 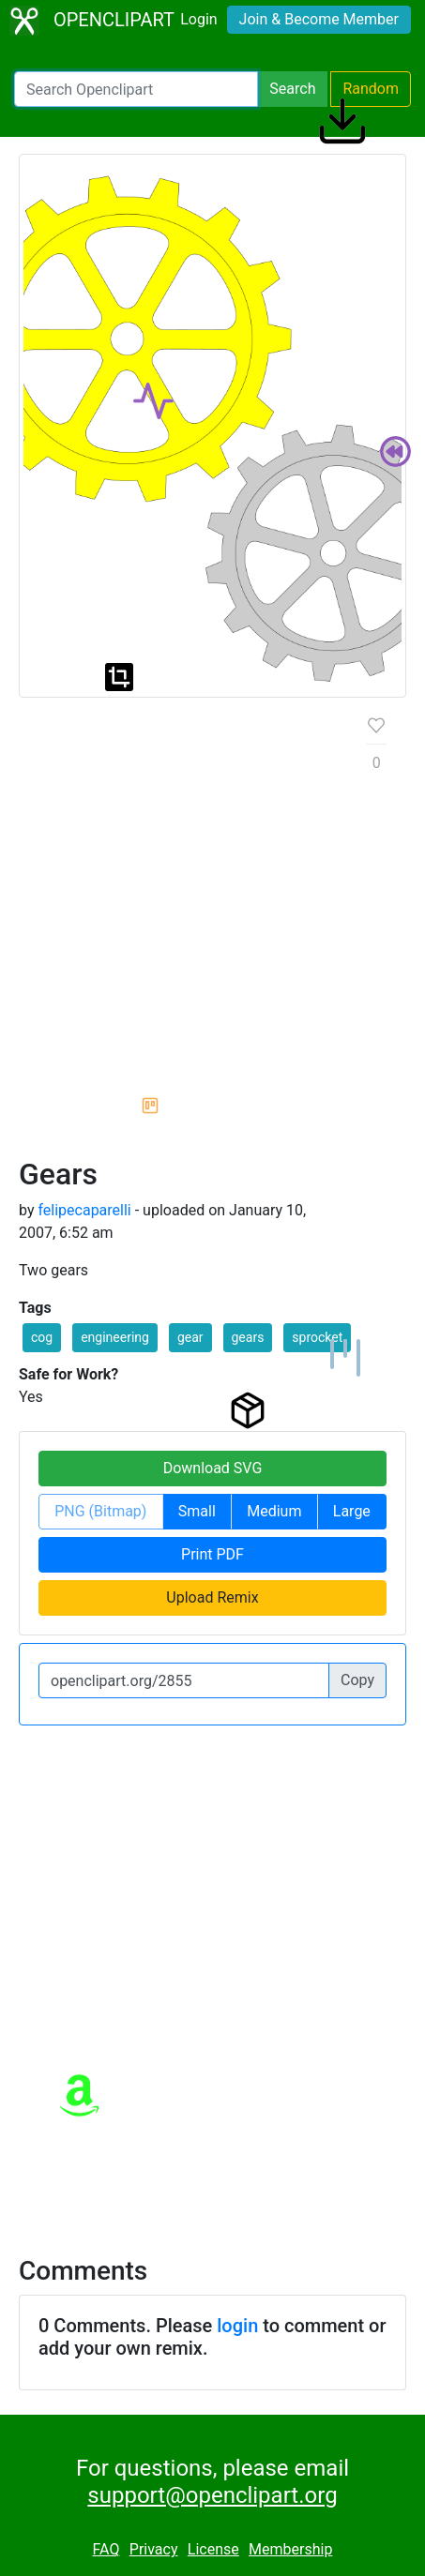 What do you see at coordinates (119, 677) in the screenshot?
I see `crop an image or photo` at bounding box center [119, 677].